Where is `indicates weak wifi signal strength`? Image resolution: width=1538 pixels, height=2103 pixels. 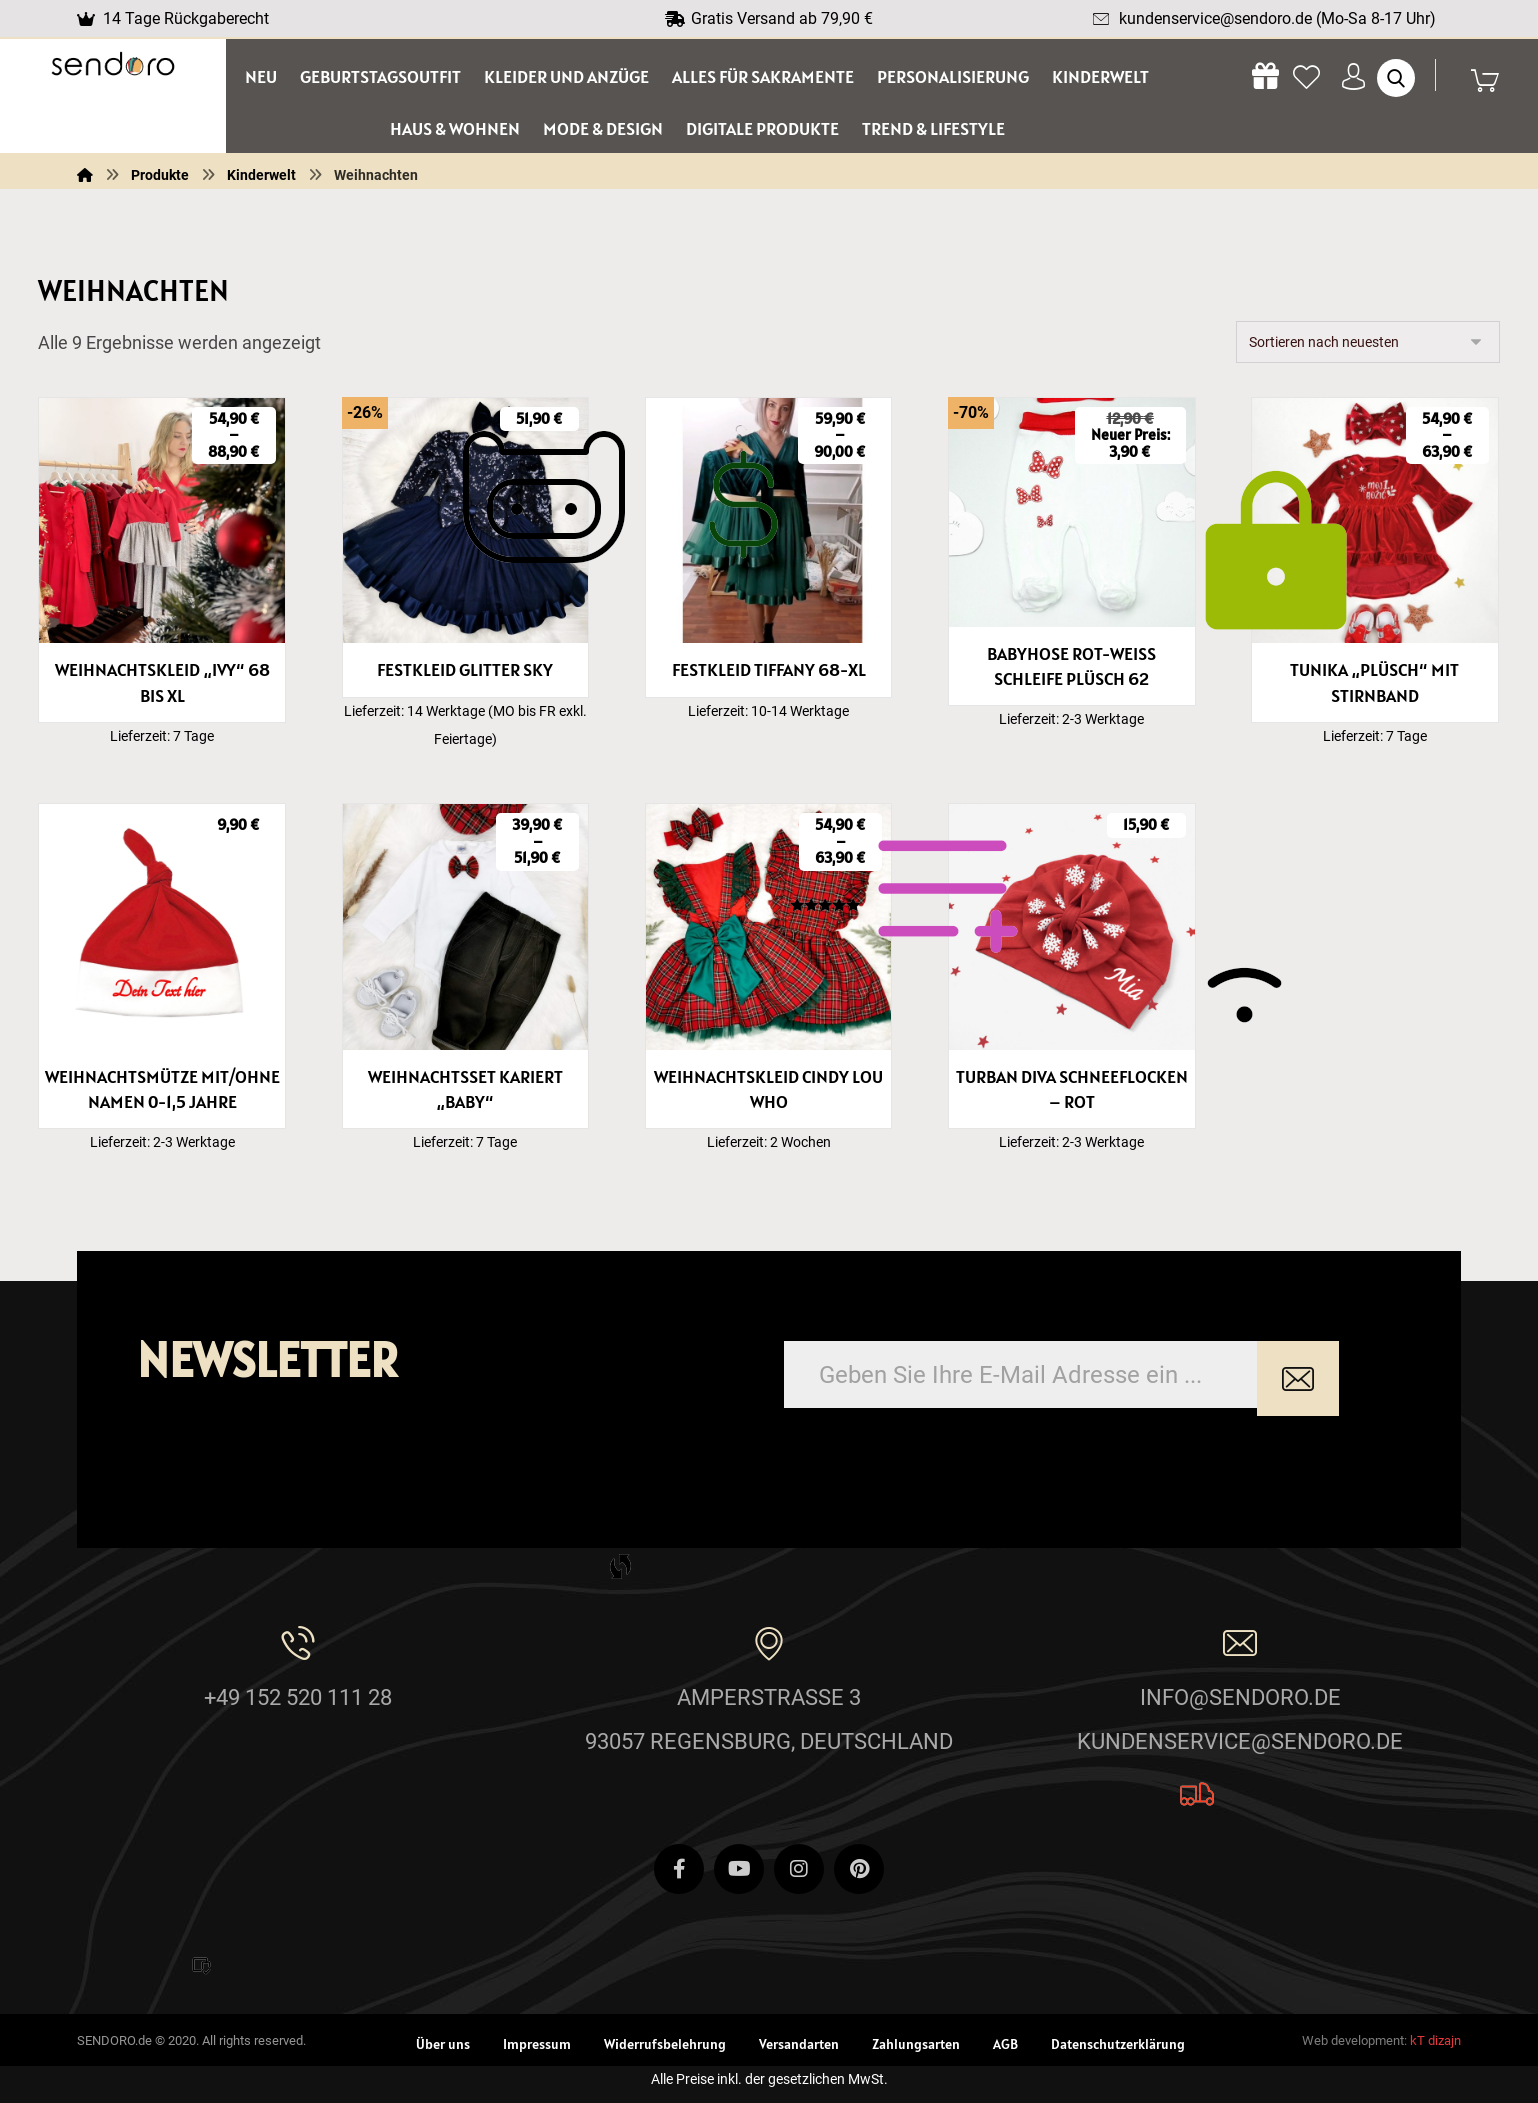 indicates weak wifi signal strength is located at coordinates (1244, 953).